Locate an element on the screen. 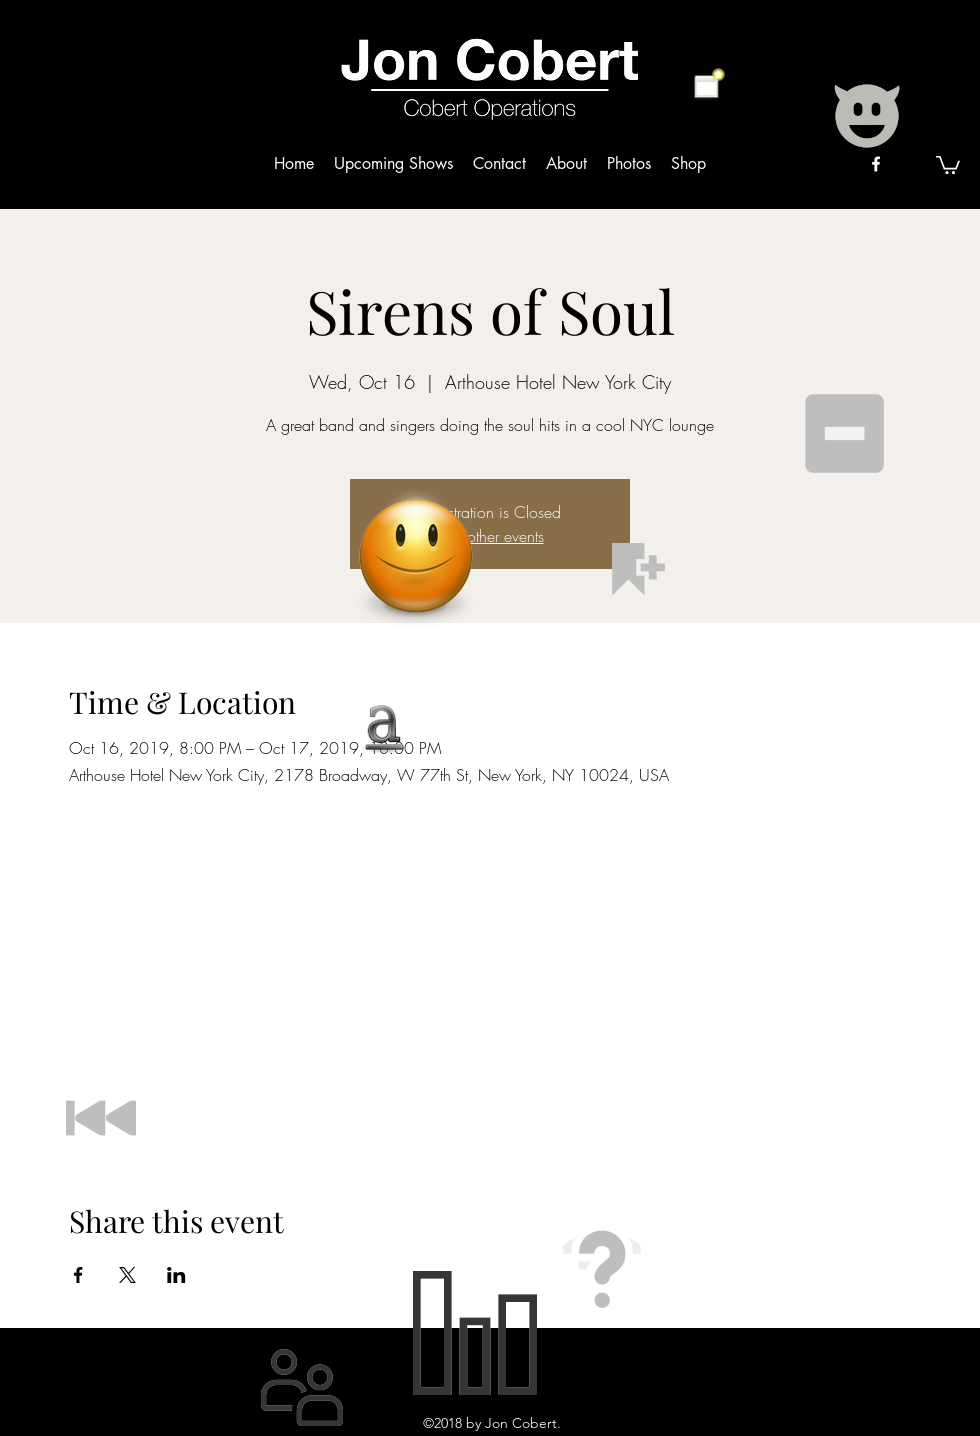 This screenshot has width=980, height=1436. insert a mischievous or playful emoji is located at coordinates (867, 116).